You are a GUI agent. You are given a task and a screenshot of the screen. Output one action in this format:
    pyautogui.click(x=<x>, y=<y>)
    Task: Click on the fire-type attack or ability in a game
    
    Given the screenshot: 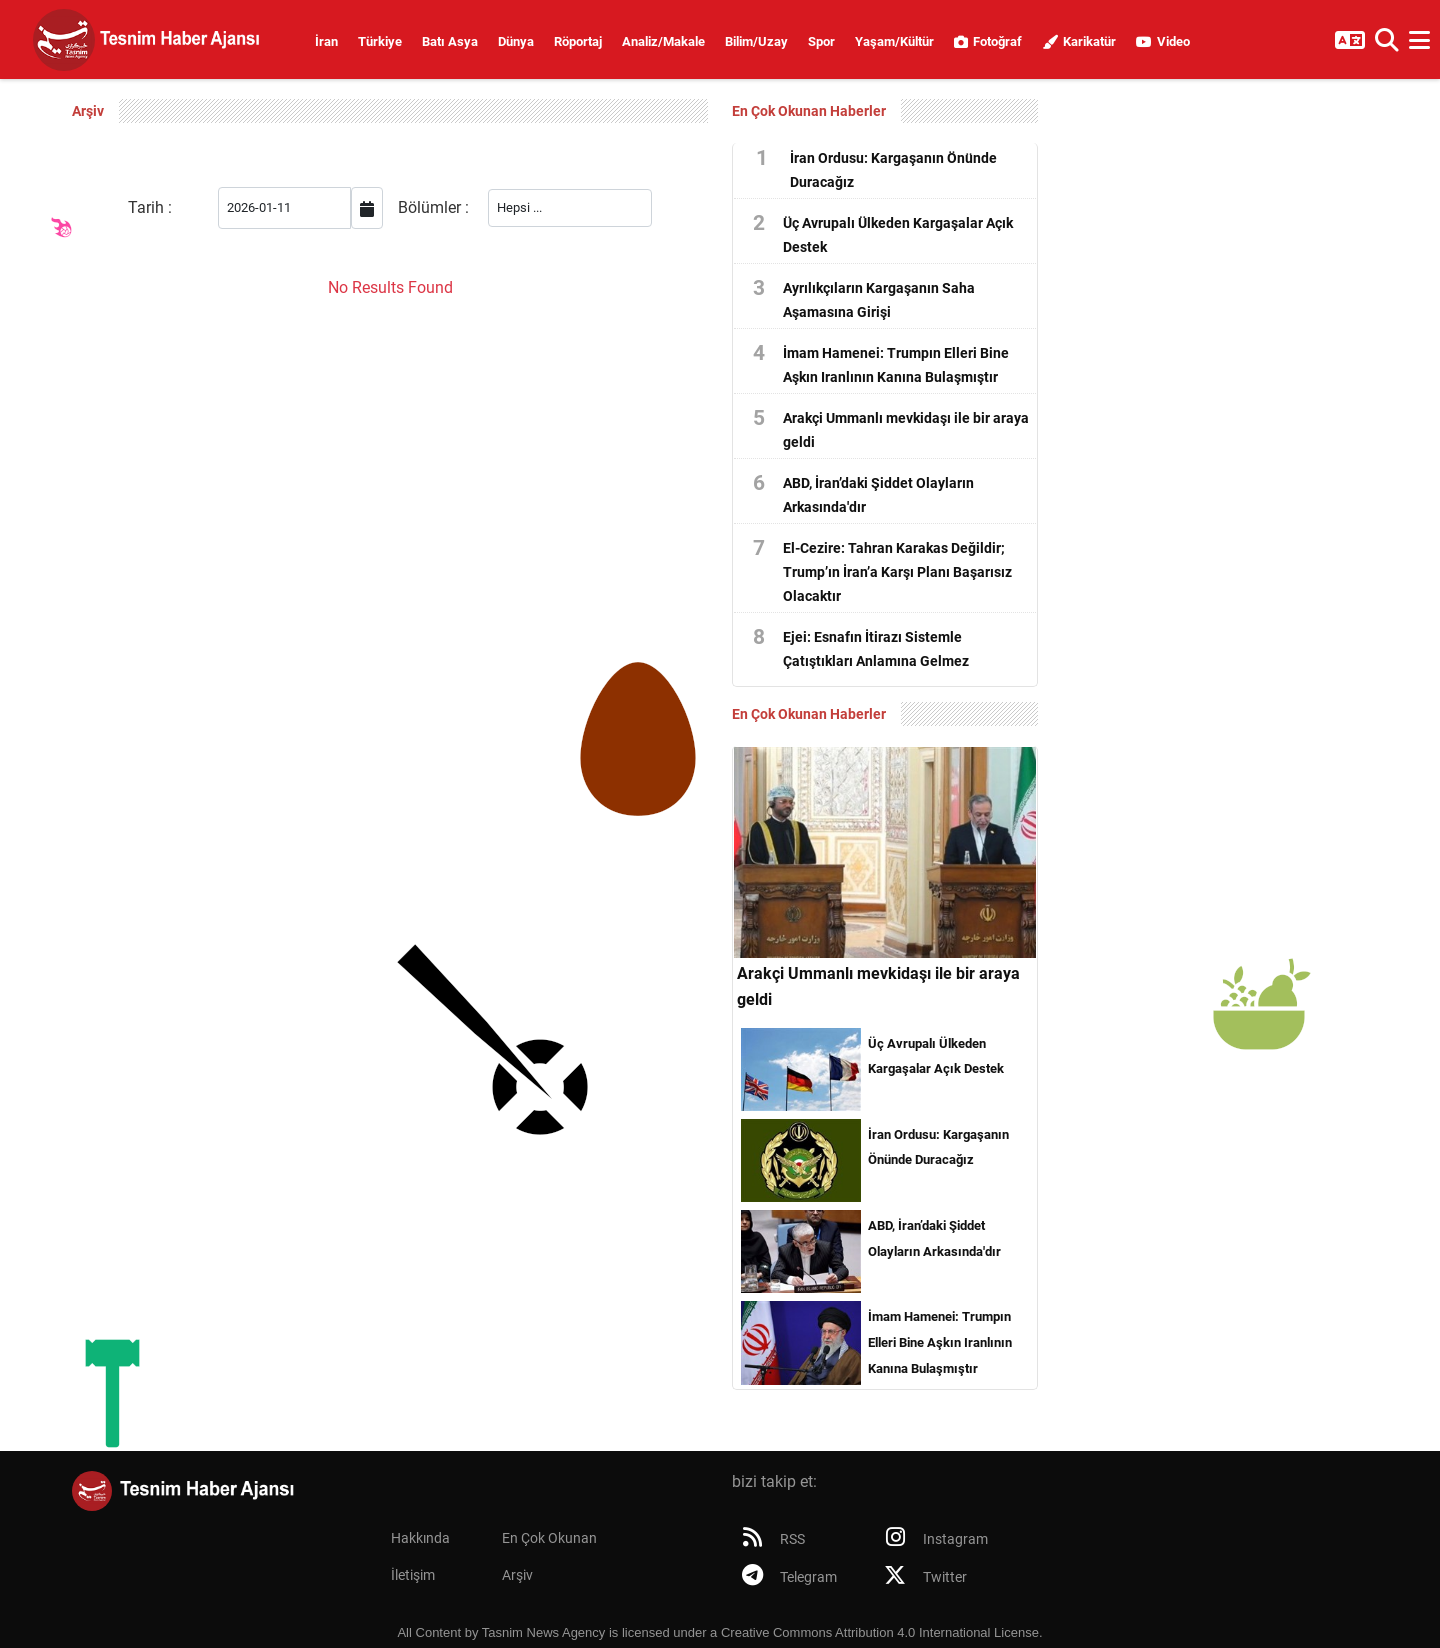 What is the action you would take?
    pyautogui.click(x=61, y=227)
    